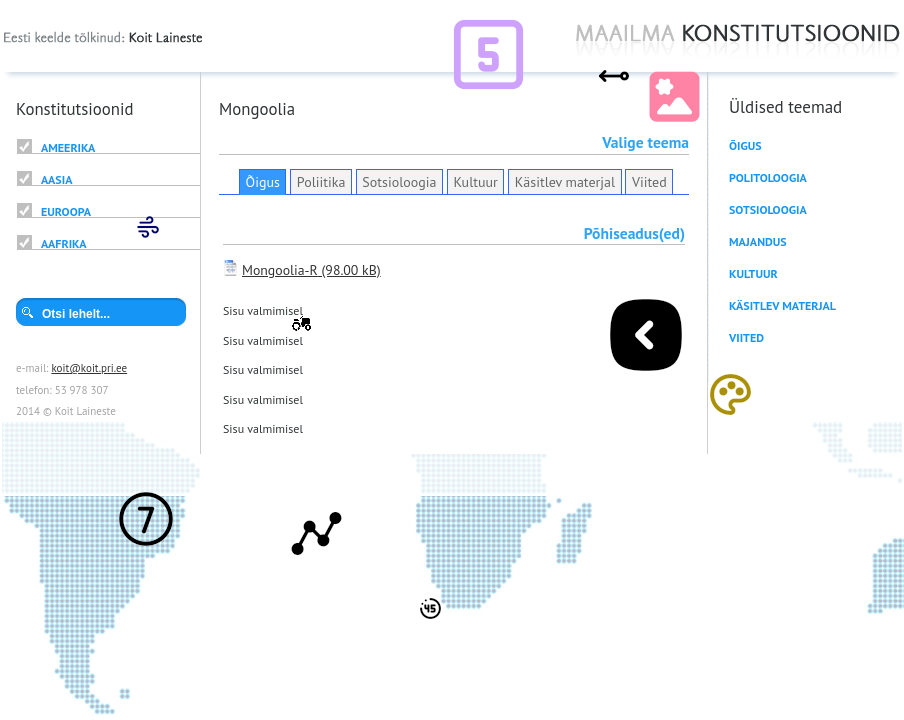 The image size is (904, 720). I want to click on go back to the previous screen, so click(646, 335).